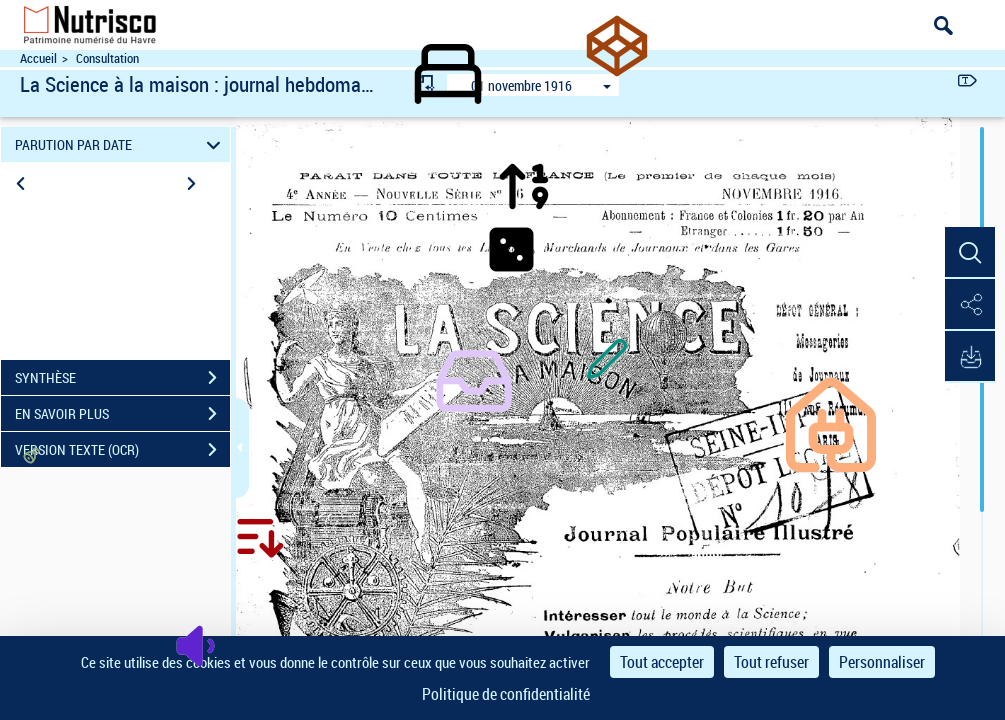 The height and width of the screenshot is (720, 1005). What do you see at coordinates (607, 359) in the screenshot?
I see `edit content or text` at bounding box center [607, 359].